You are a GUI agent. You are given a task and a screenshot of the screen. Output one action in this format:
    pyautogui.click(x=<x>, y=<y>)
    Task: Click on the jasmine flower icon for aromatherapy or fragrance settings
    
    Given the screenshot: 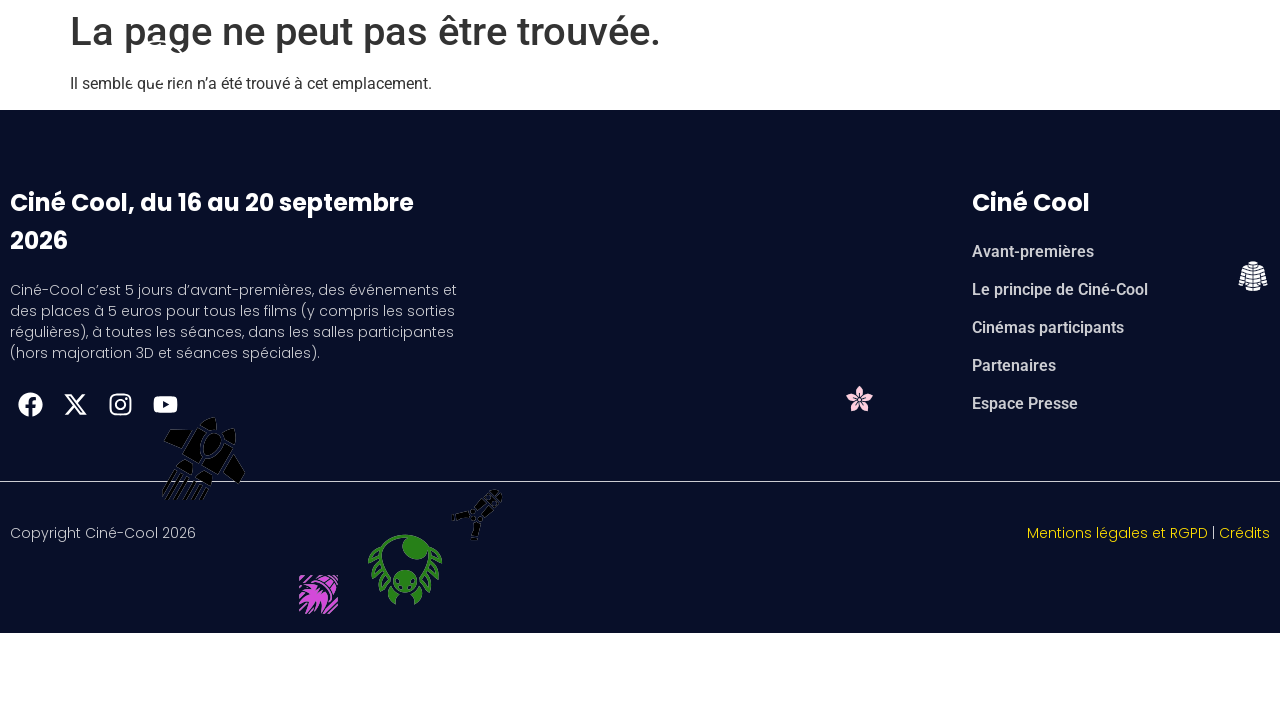 What is the action you would take?
    pyautogui.click(x=859, y=398)
    